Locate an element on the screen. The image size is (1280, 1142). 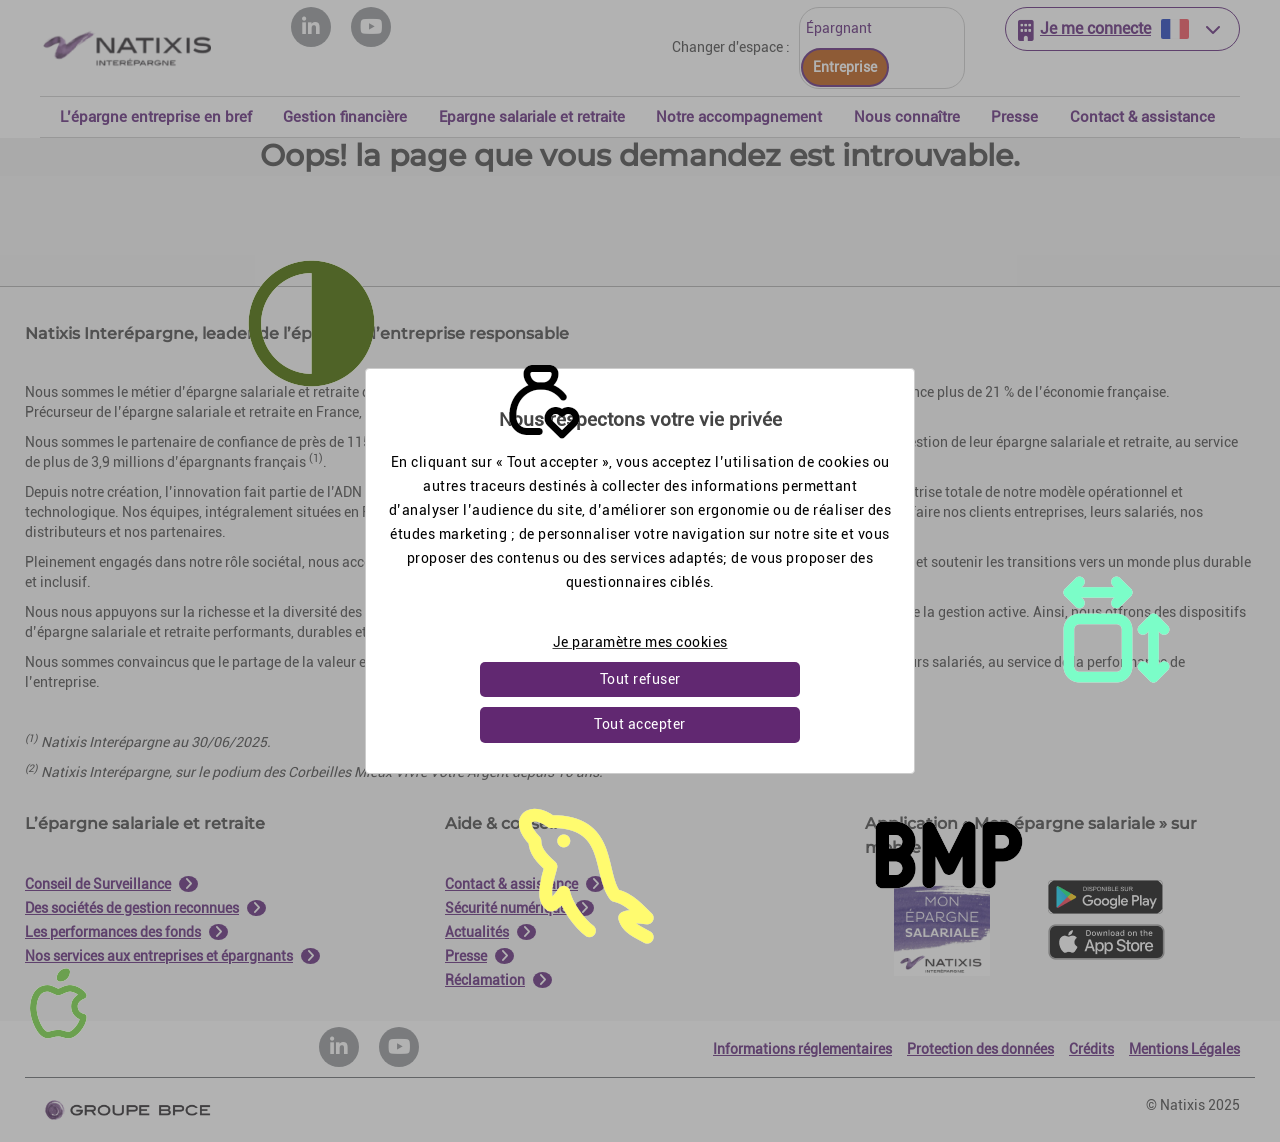
connect to mysql database is located at coordinates (583, 873).